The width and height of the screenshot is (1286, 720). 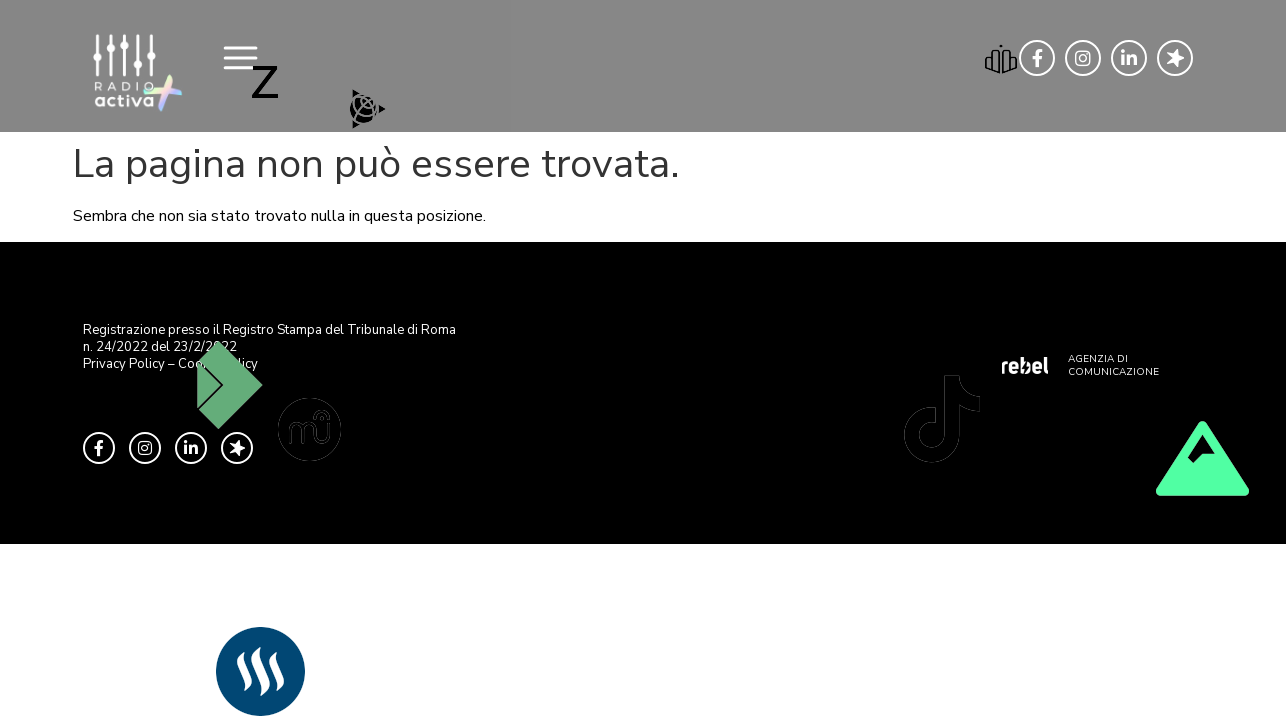 What do you see at coordinates (368, 109) in the screenshot?
I see `trimble company logo` at bounding box center [368, 109].